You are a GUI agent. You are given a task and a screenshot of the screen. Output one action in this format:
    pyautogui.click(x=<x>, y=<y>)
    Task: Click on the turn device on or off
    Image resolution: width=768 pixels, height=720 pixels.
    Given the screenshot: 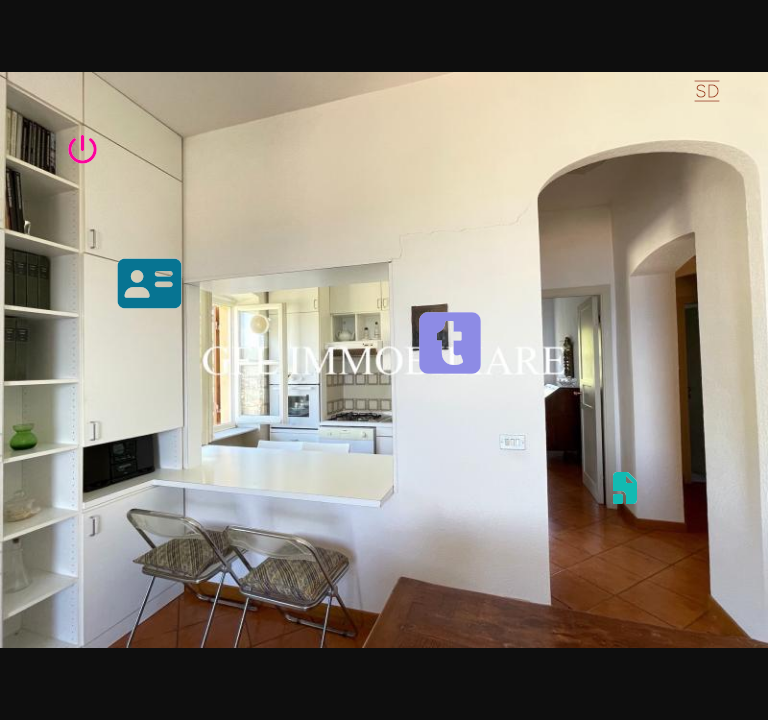 What is the action you would take?
    pyautogui.click(x=82, y=149)
    